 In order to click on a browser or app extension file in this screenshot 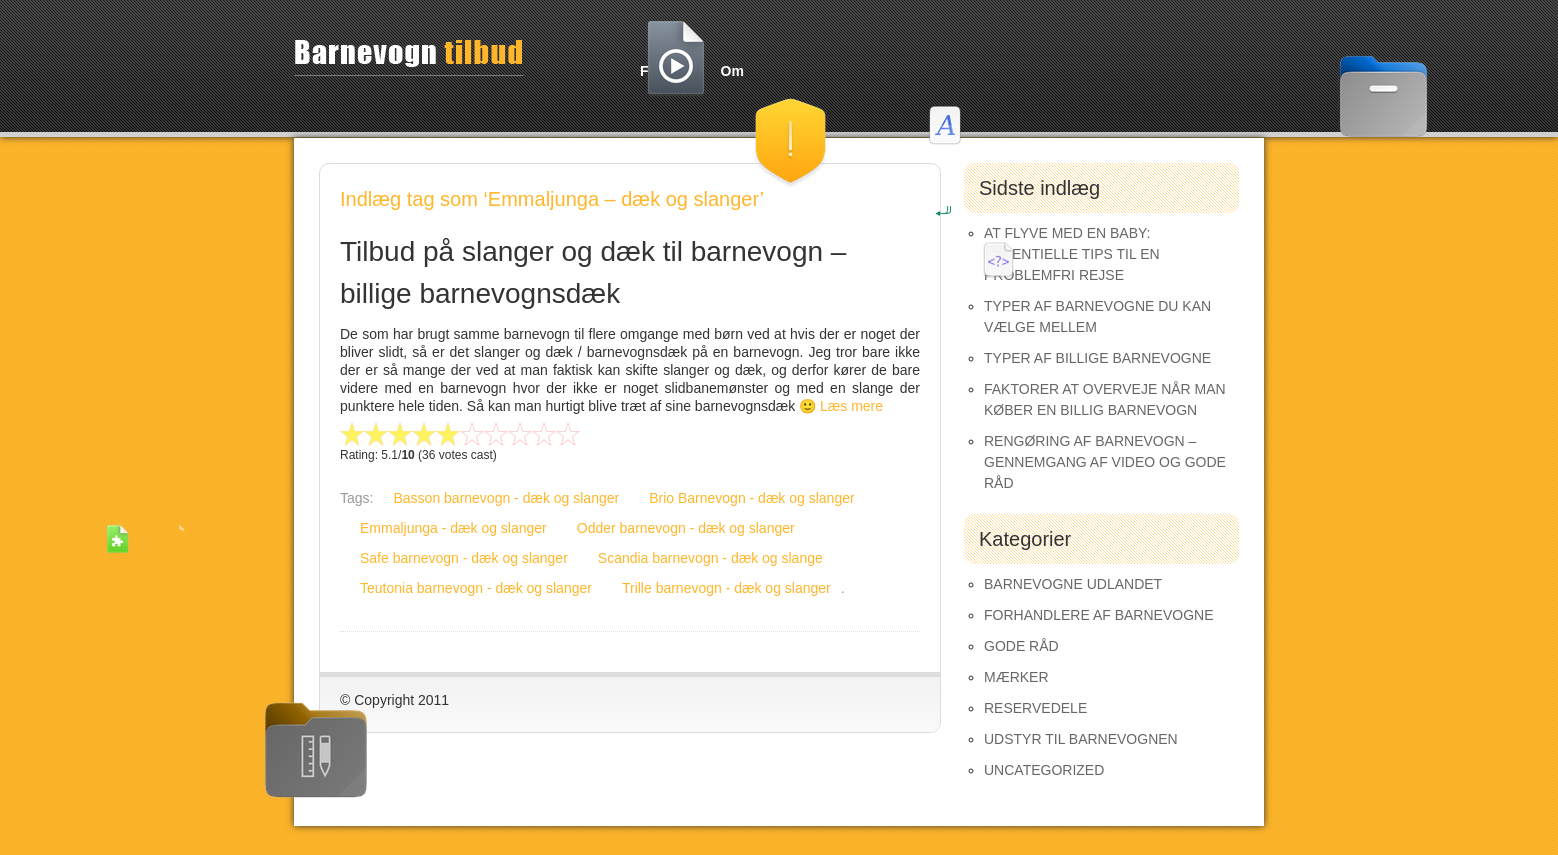, I will do `click(145, 539)`.